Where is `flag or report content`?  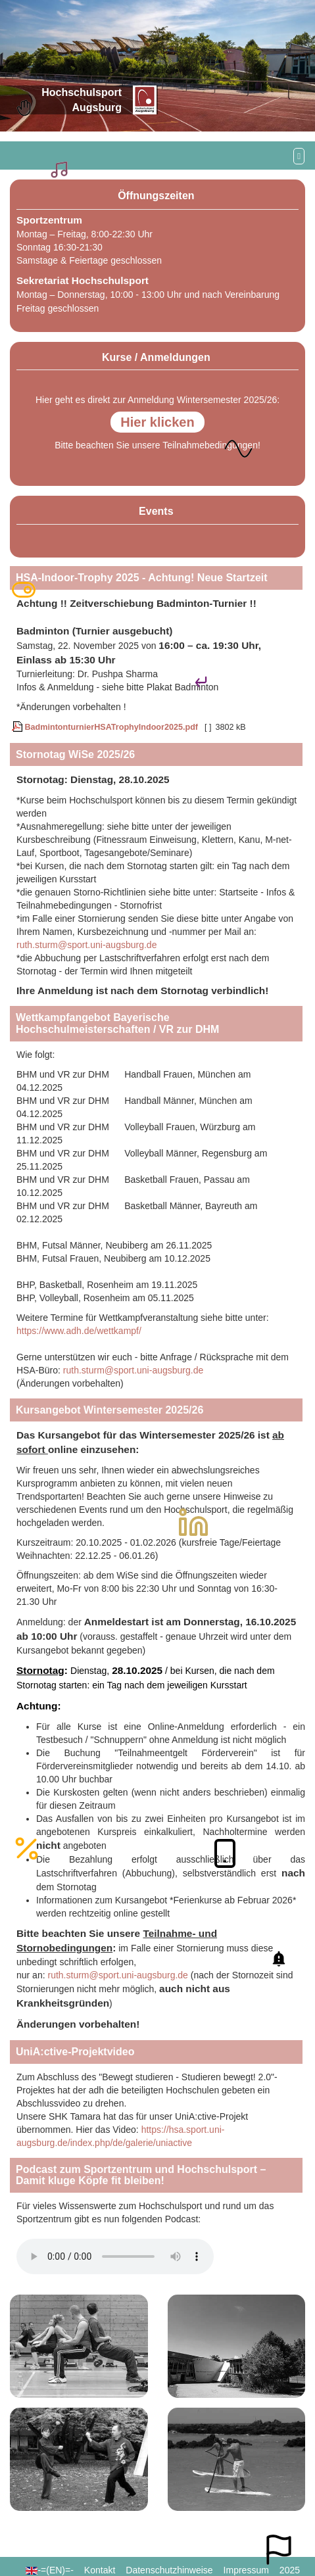
flag or report content is located at coordinates (279, 2550).